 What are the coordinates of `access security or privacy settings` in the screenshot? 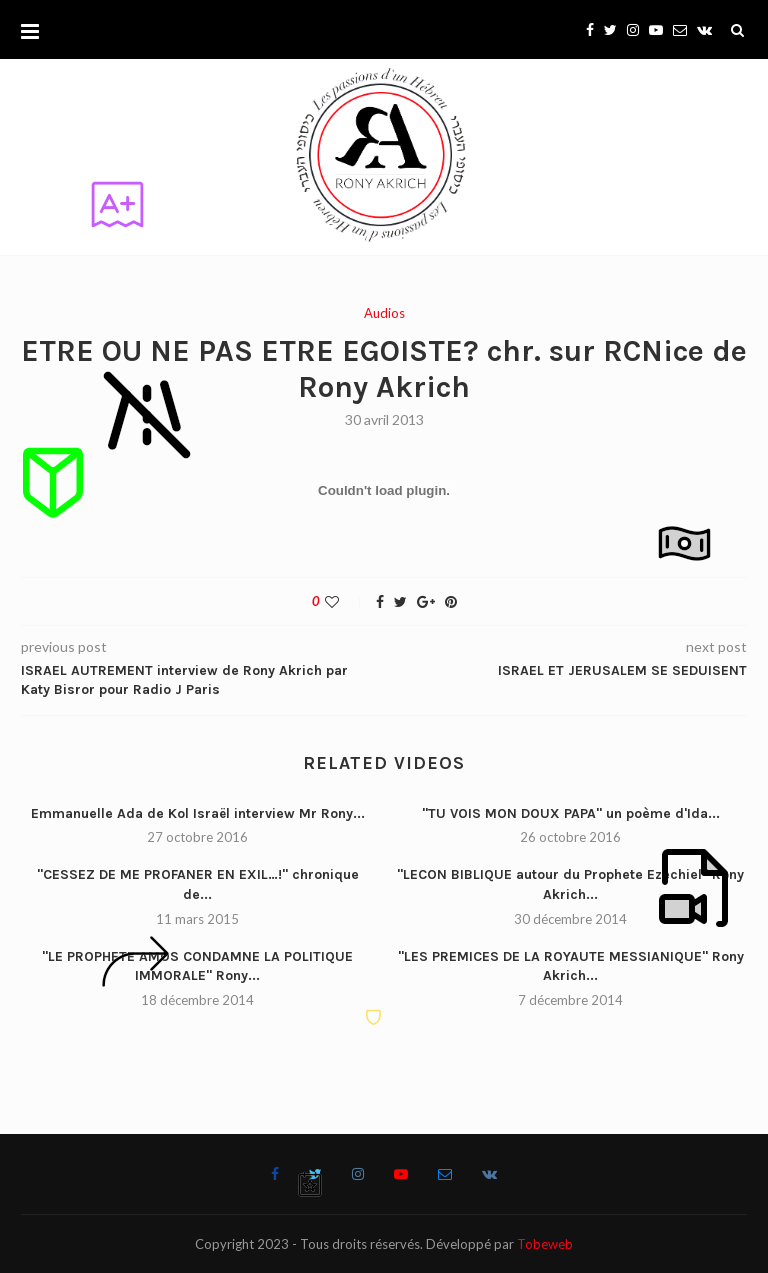 It's located at (373, 1016).